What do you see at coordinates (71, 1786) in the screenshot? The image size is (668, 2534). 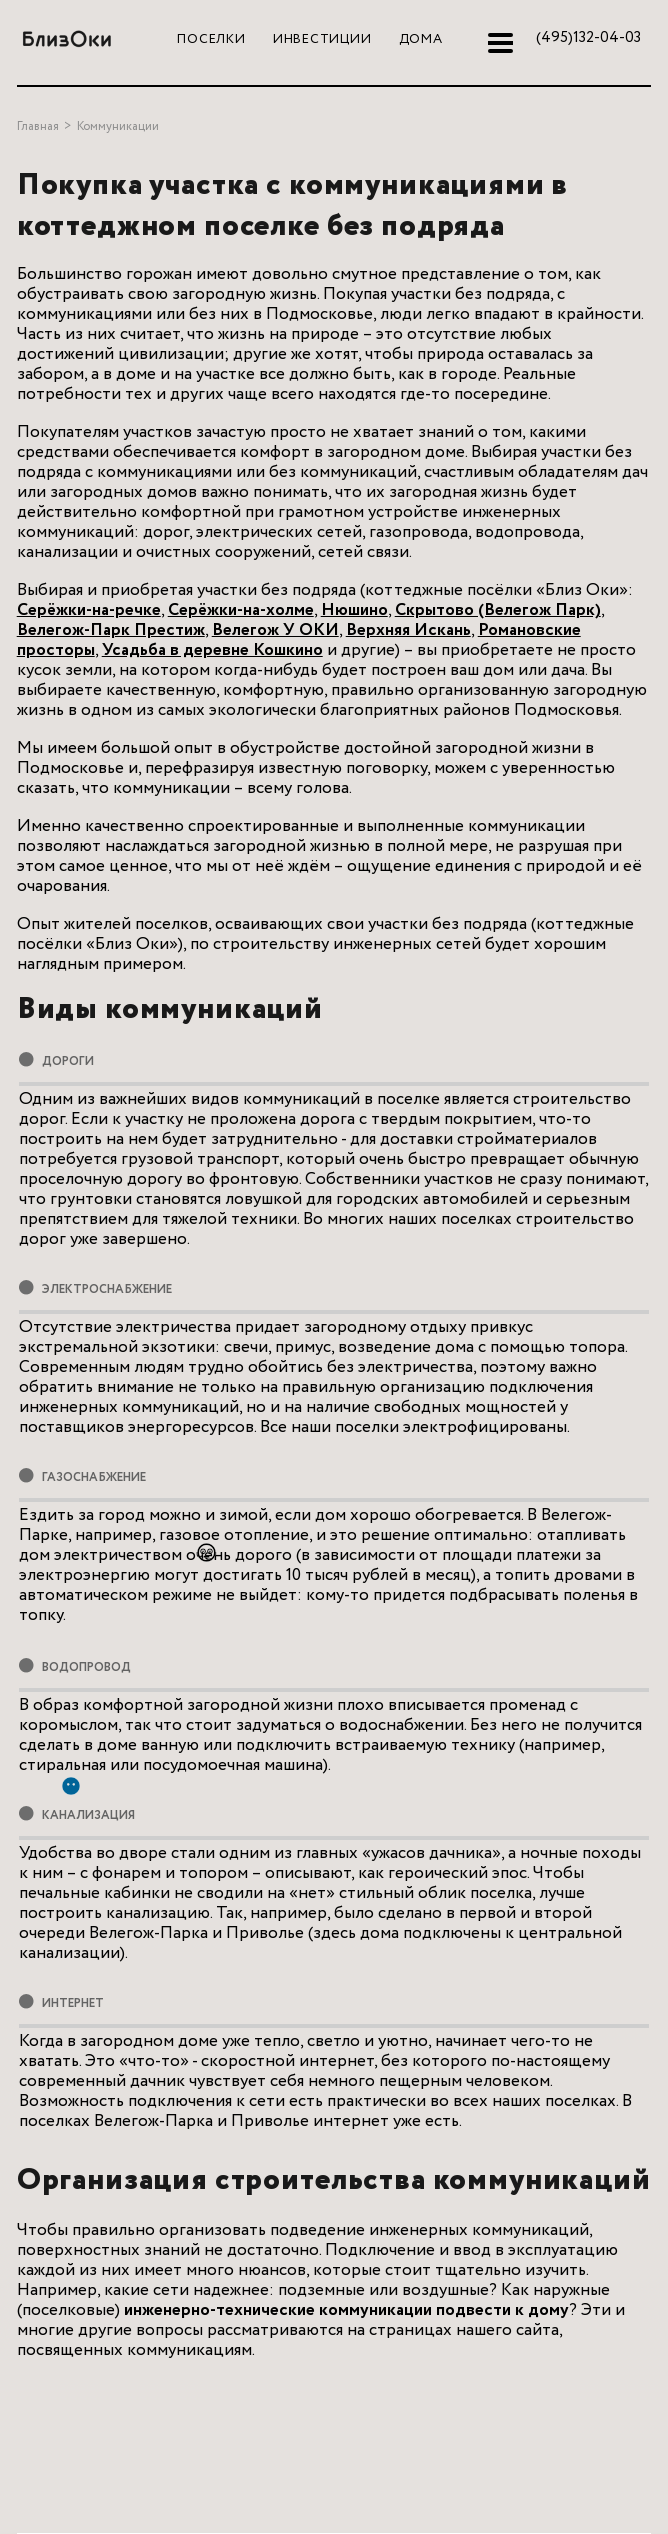 I see `indicates neutral or no feedback given` at bounding box center [71, 1786].